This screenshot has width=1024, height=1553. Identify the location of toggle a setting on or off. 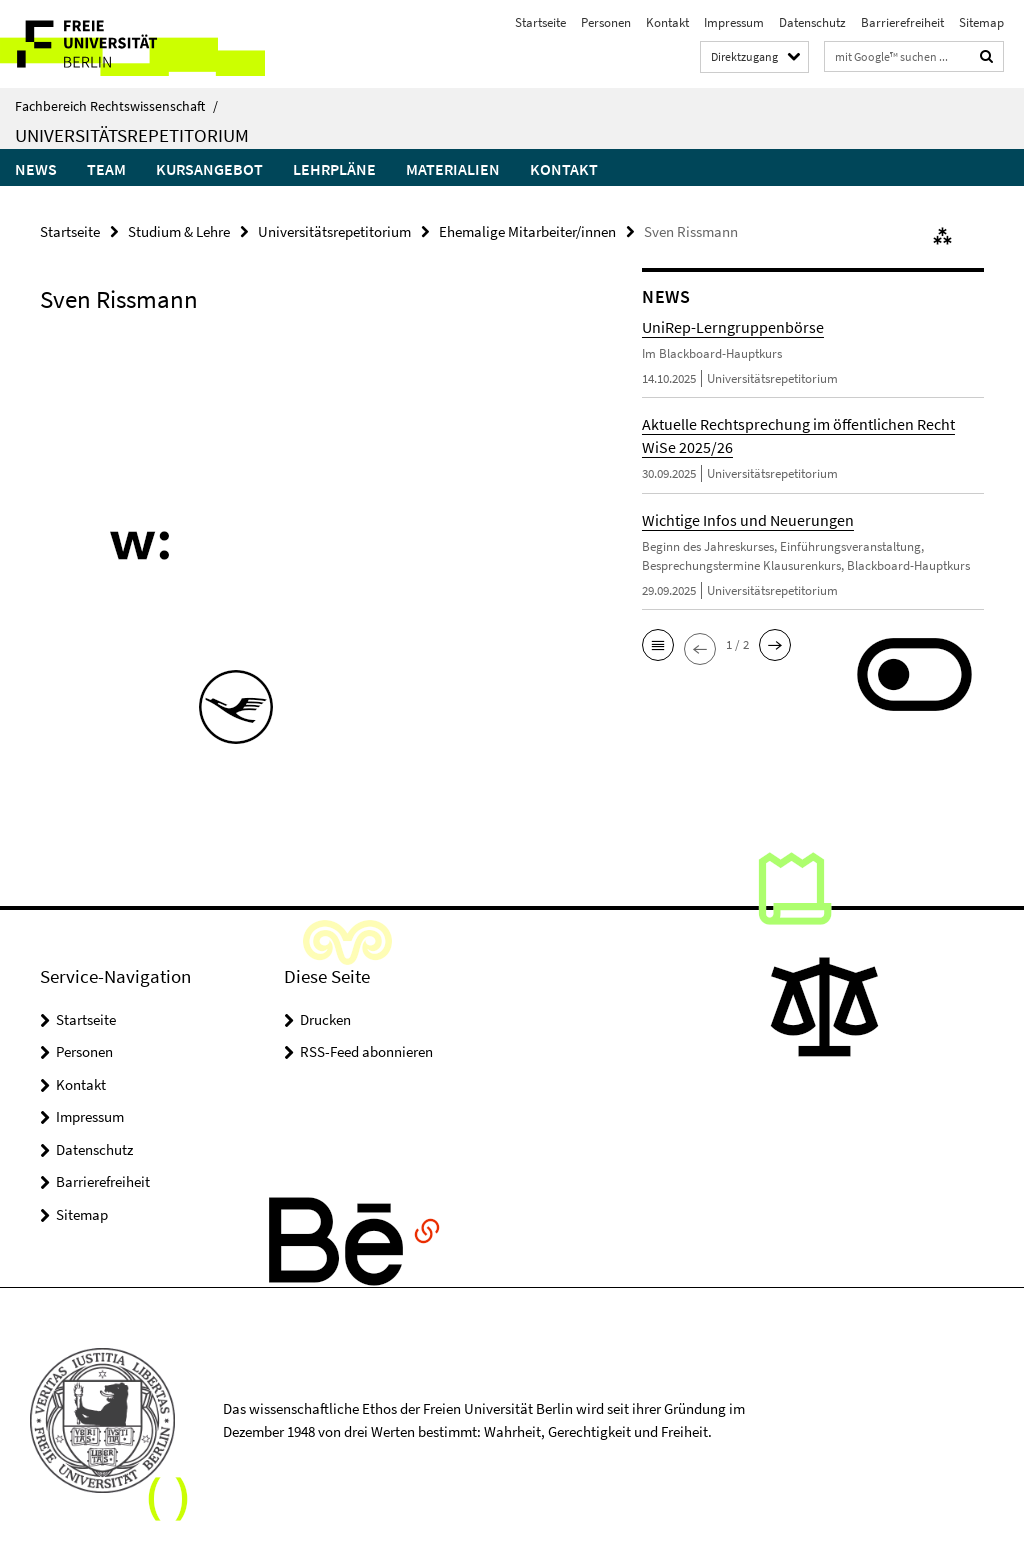
(914, 674).